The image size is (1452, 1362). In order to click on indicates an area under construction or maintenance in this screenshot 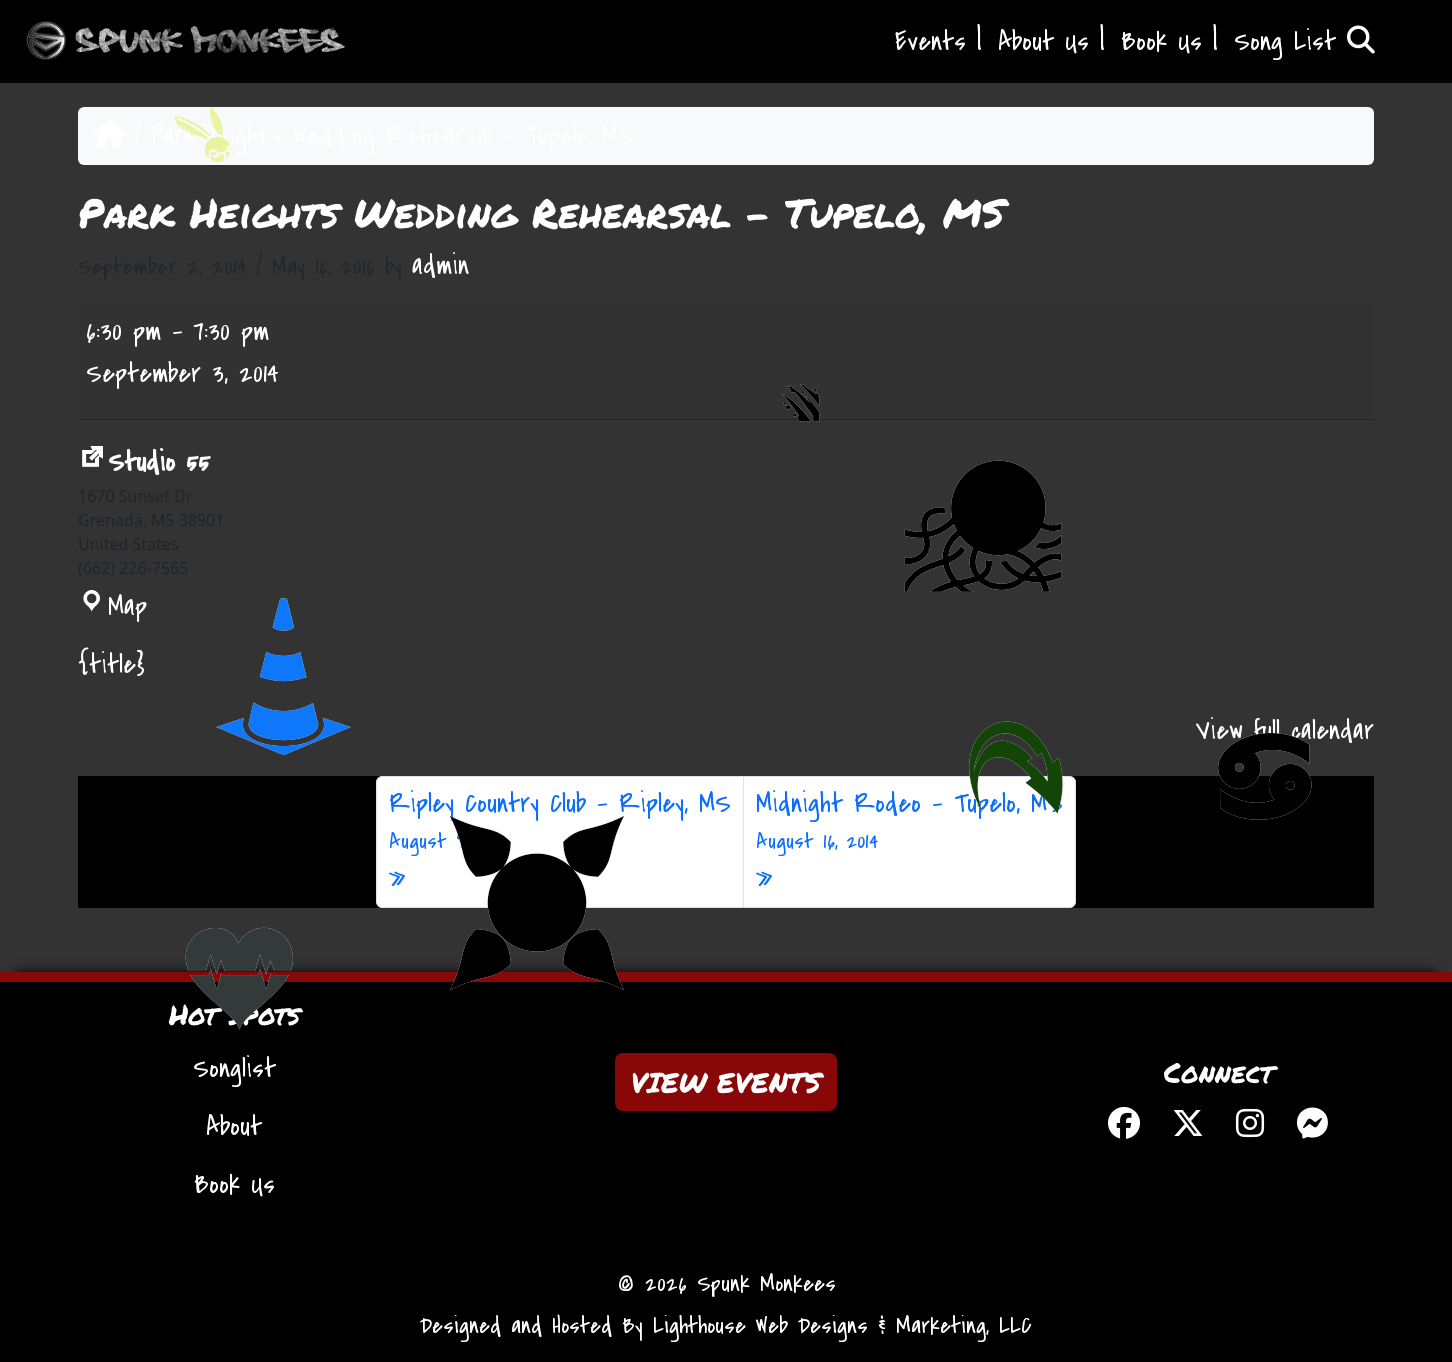, I will do `click(283, 676)`.